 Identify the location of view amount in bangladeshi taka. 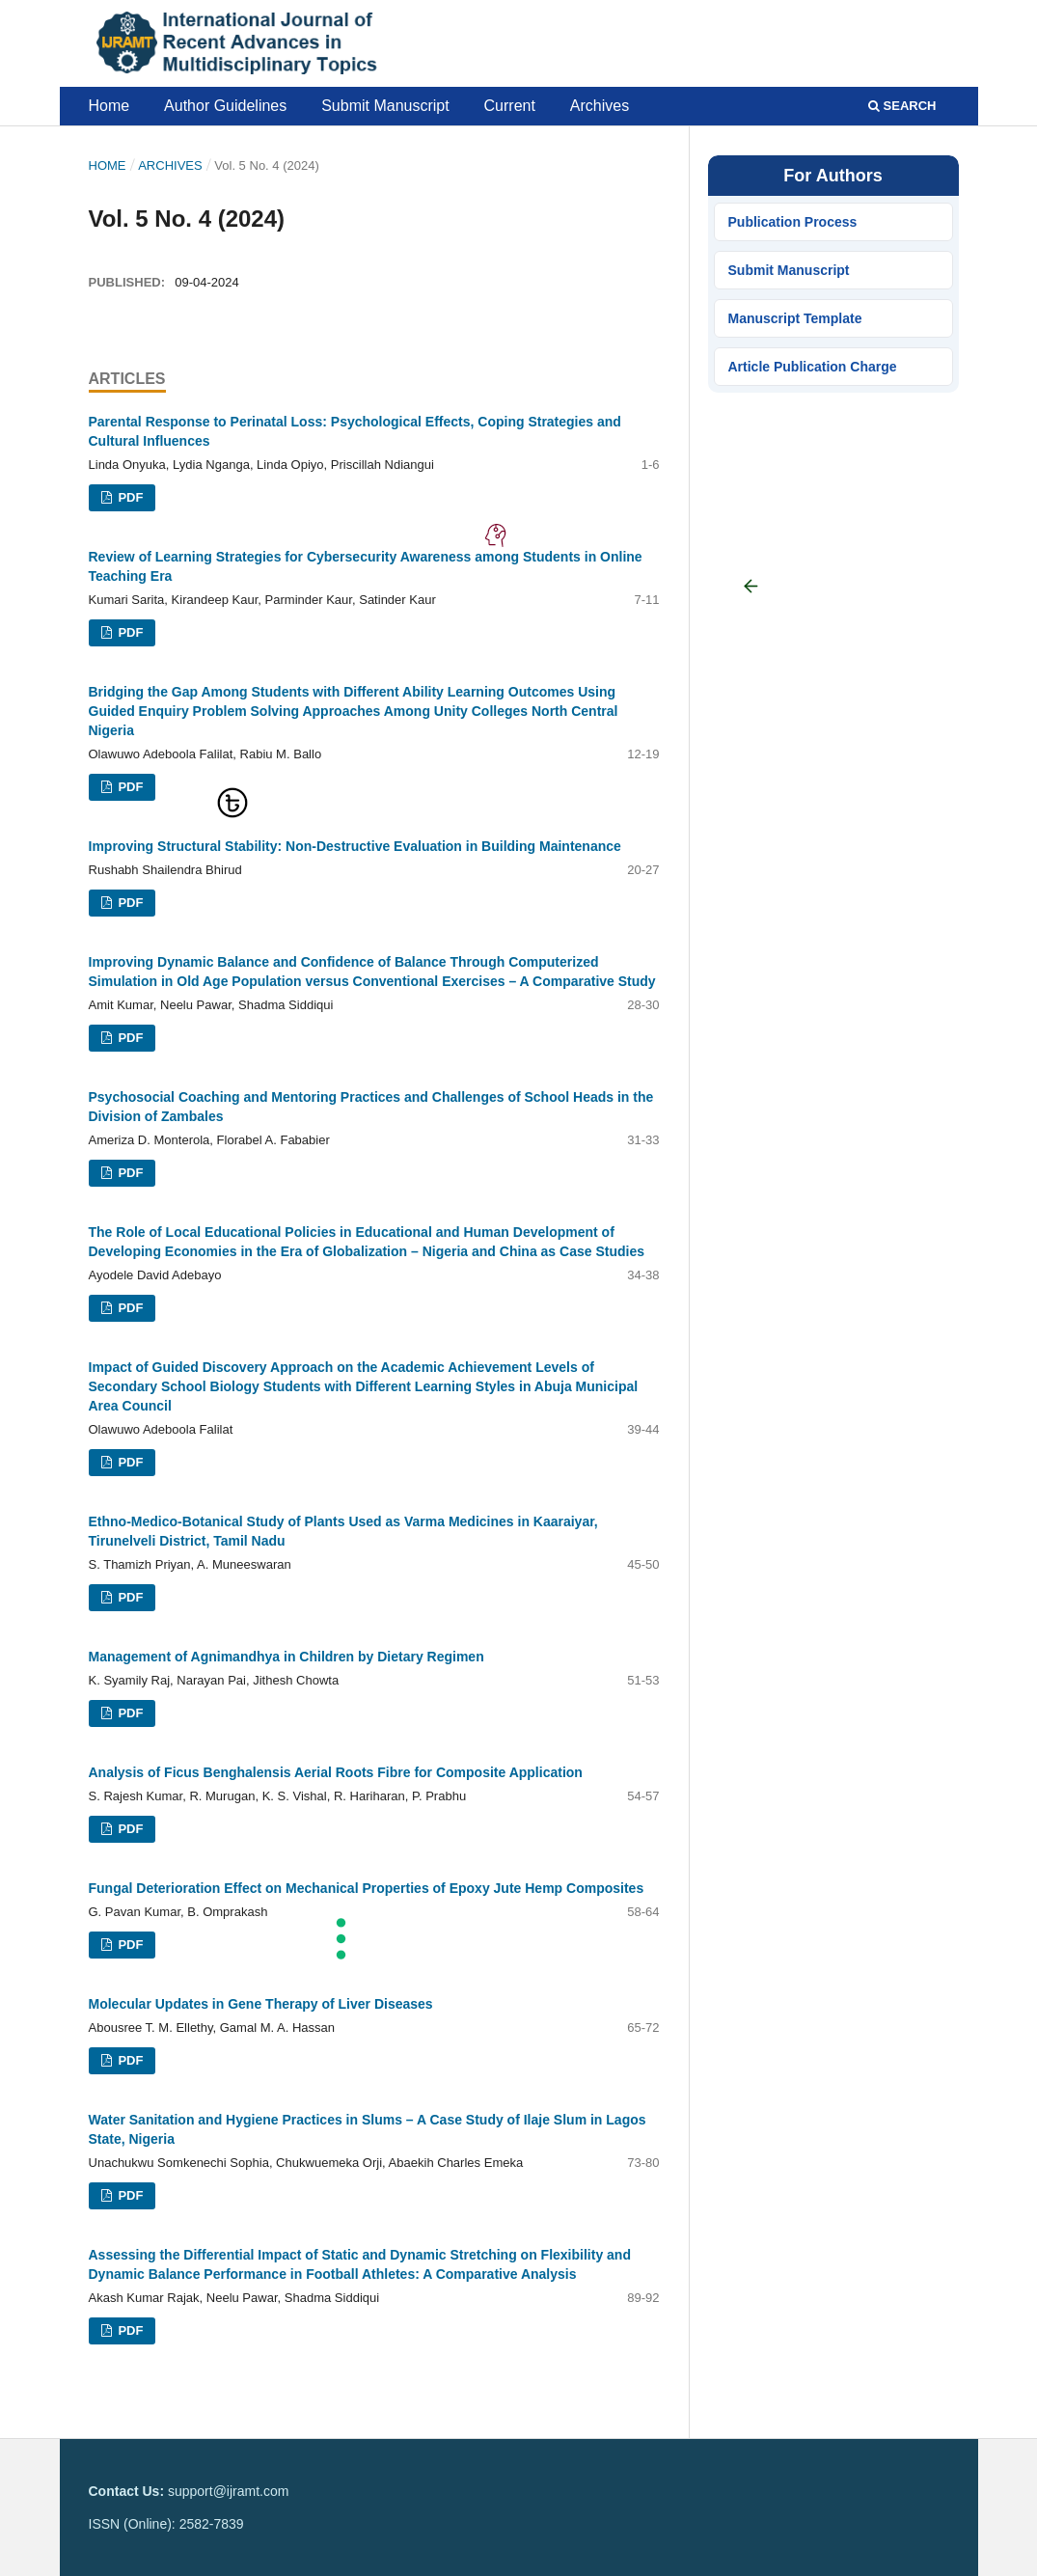
(232, 803).